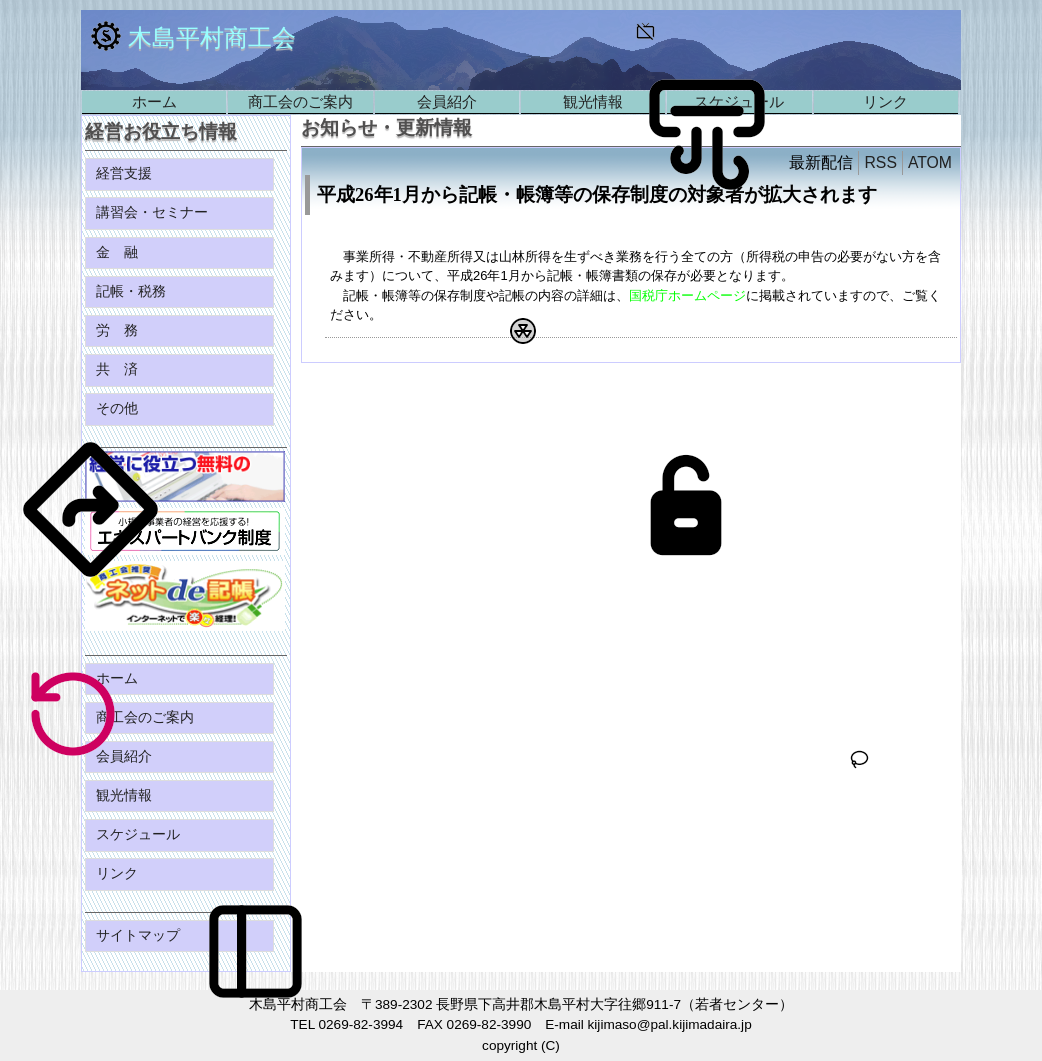 The width and height of the screenshot is (1042, 1061). I want to click on indicates navigation or directional guidance, so click(90, 509).